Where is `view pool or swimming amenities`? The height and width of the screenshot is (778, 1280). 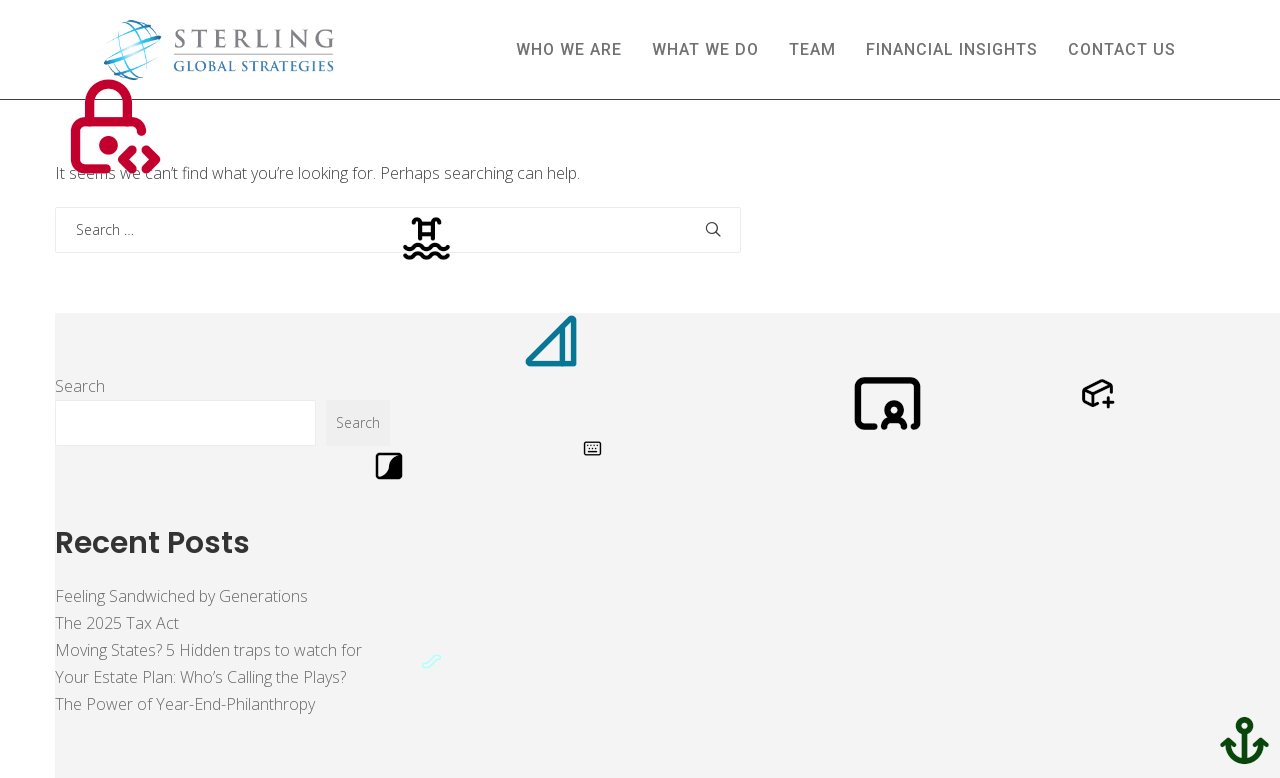
view pool or swimming amenities is located at coordinates (426, 238).